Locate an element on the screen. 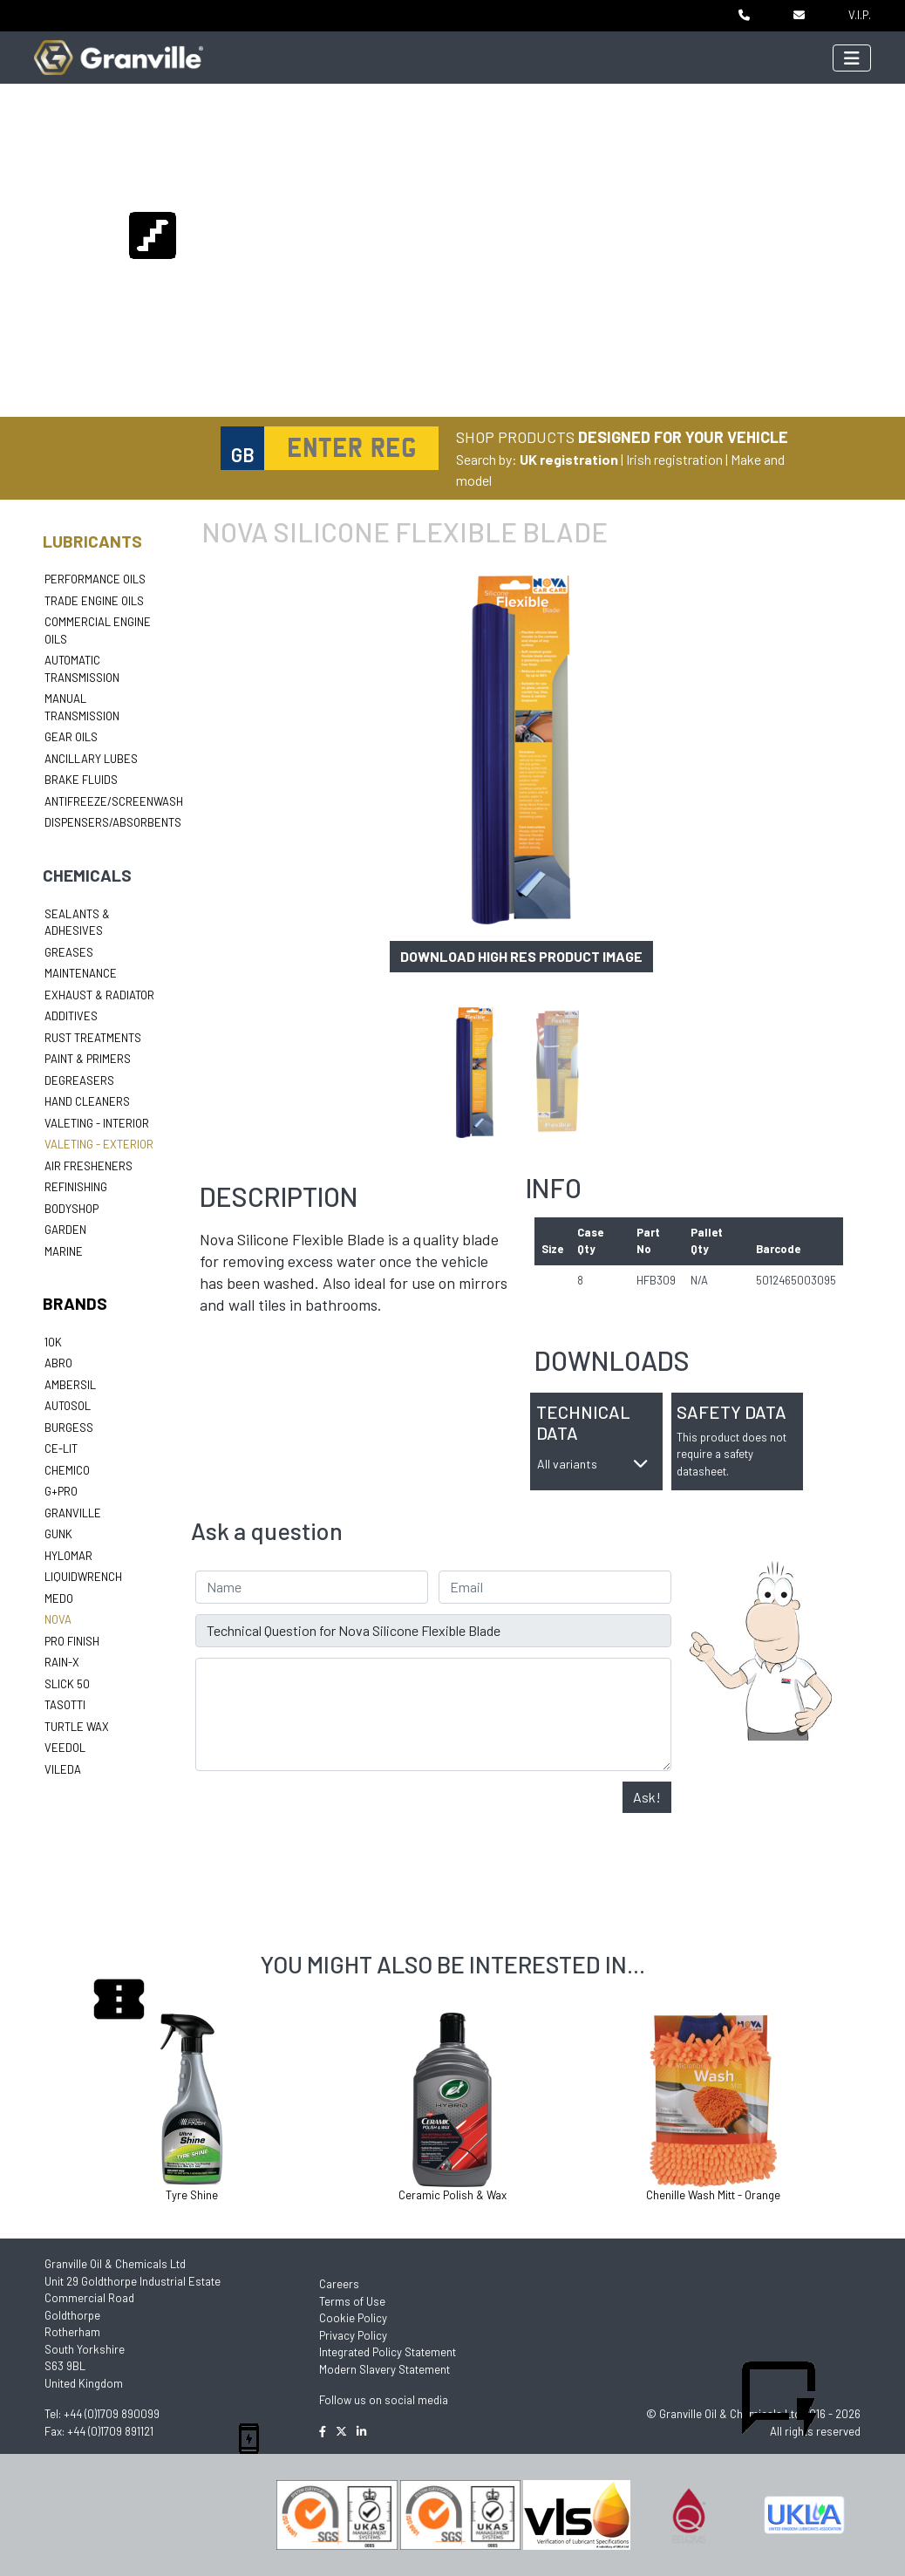 The image size is (905, 2576). send a quick reply to a message is located at coordinates (779, 2398).